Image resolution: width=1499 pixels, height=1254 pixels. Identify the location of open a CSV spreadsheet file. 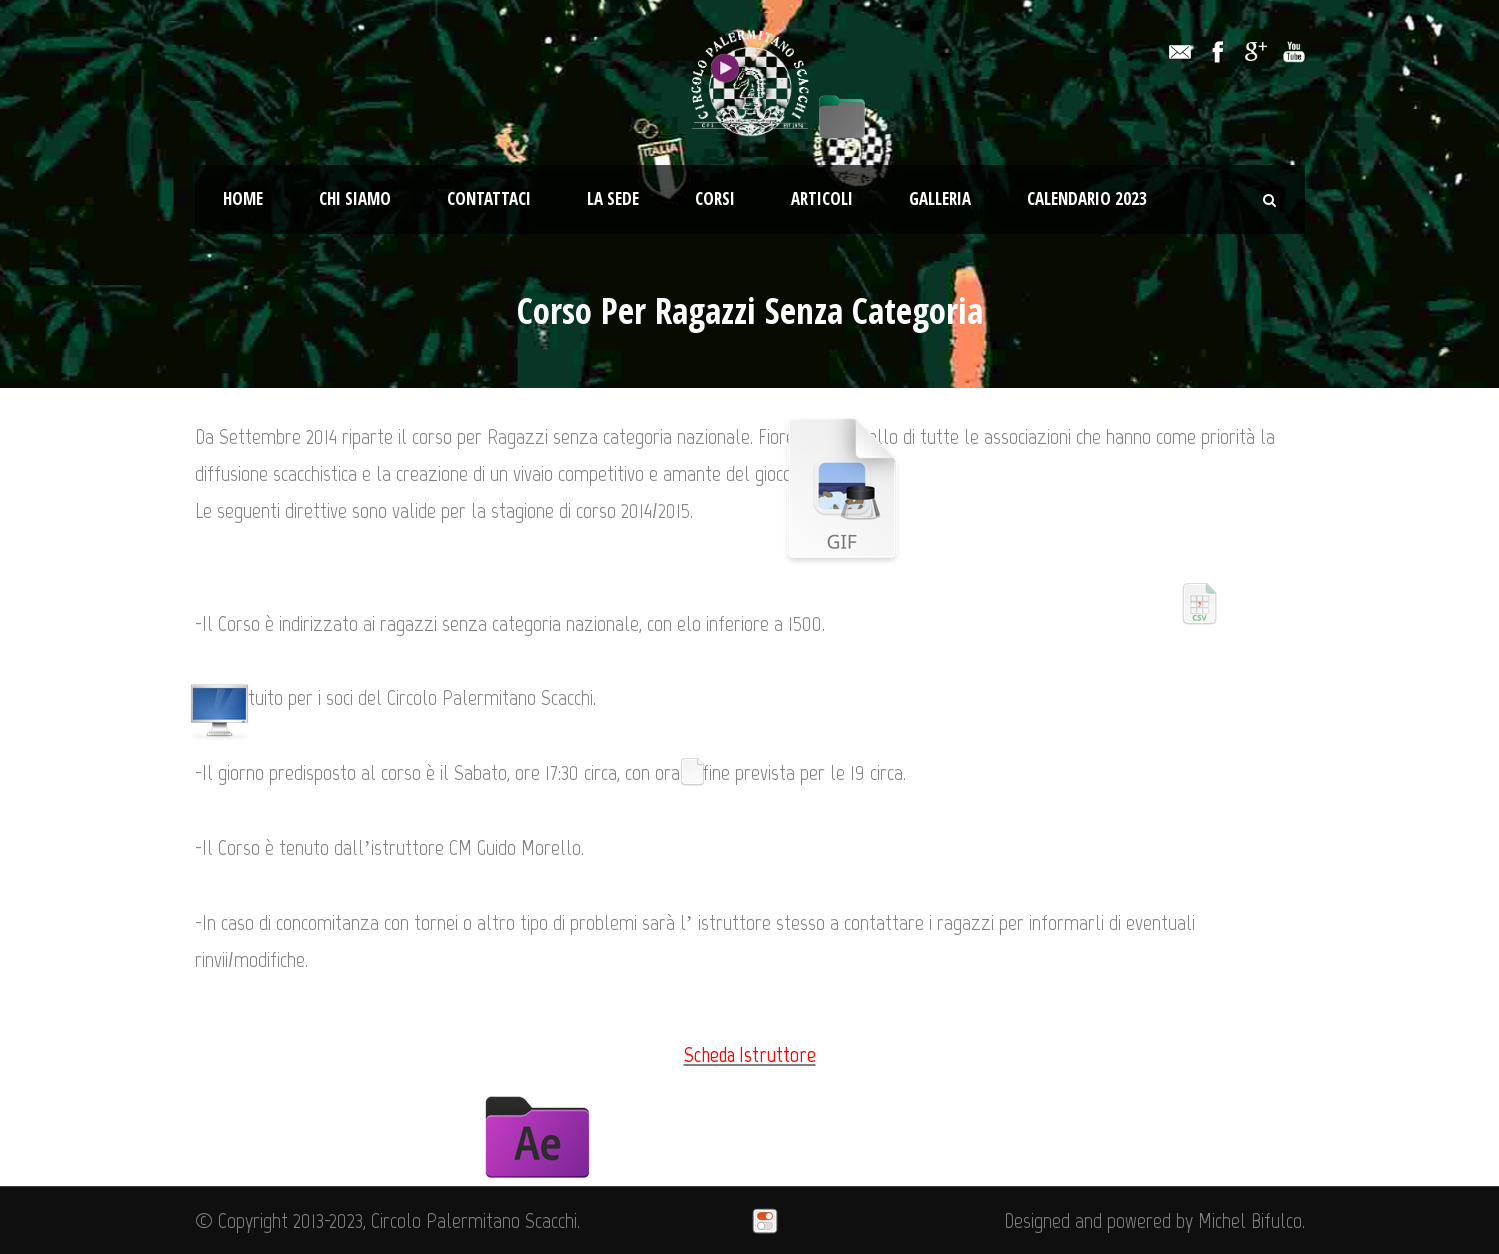
(1199, 603).